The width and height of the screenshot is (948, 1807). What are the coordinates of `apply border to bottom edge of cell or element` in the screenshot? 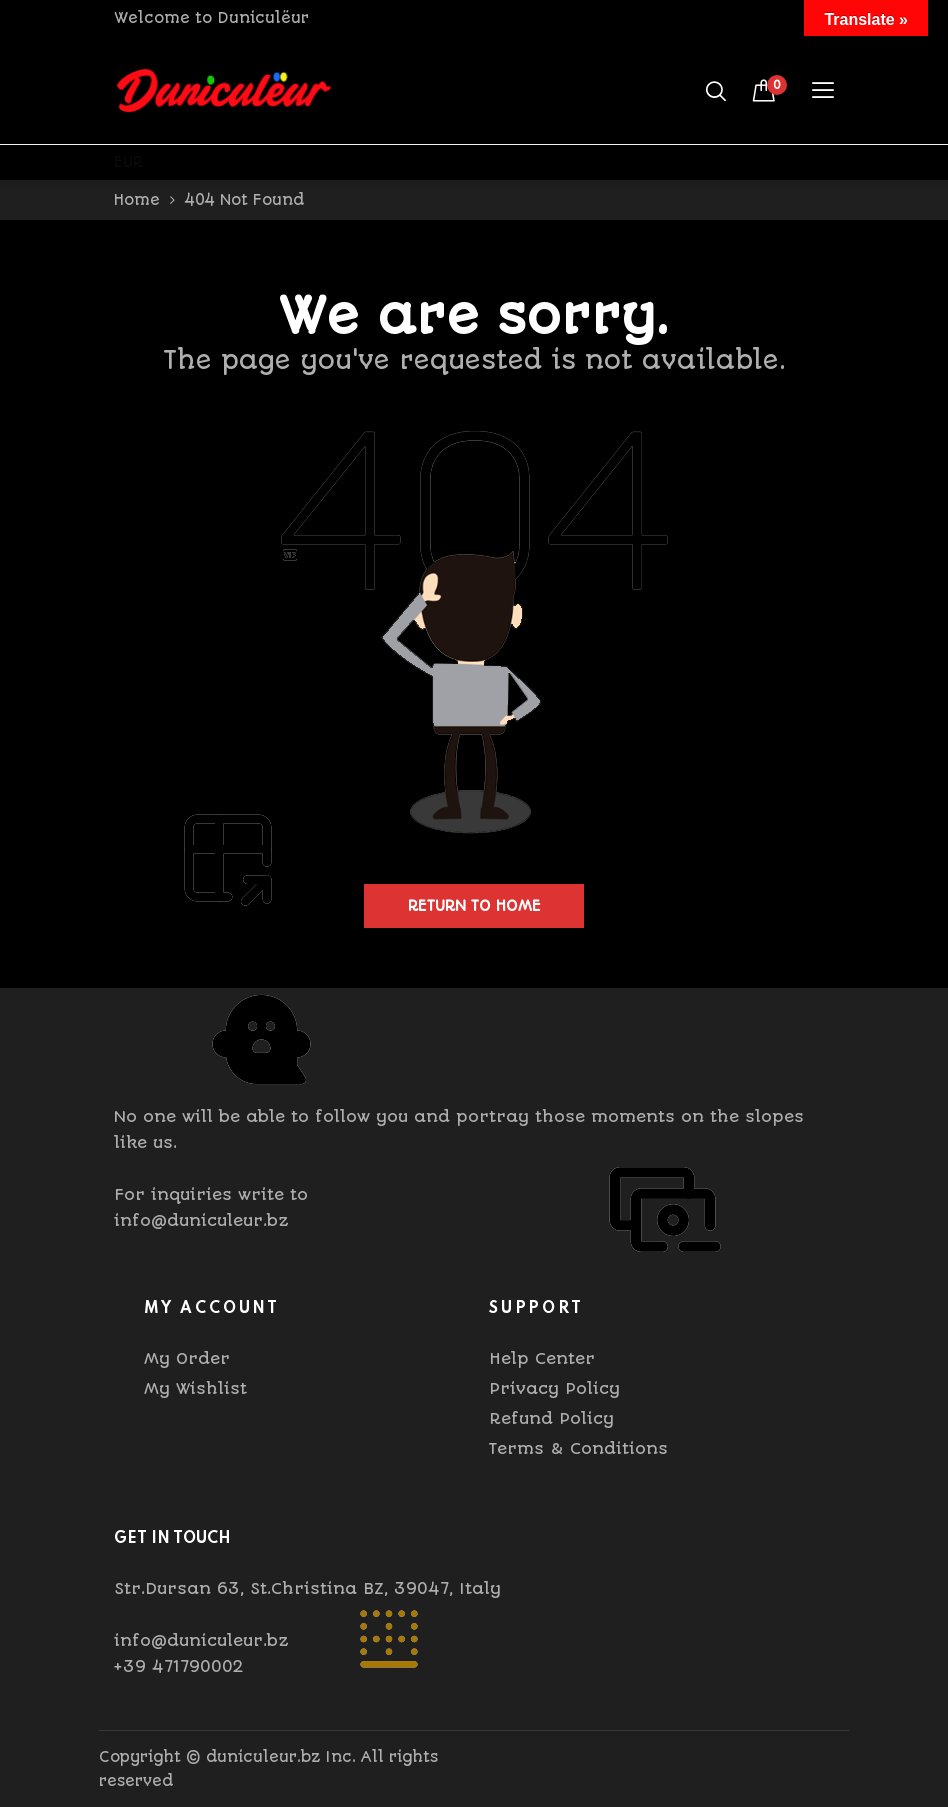 It's located at (389, 1639).